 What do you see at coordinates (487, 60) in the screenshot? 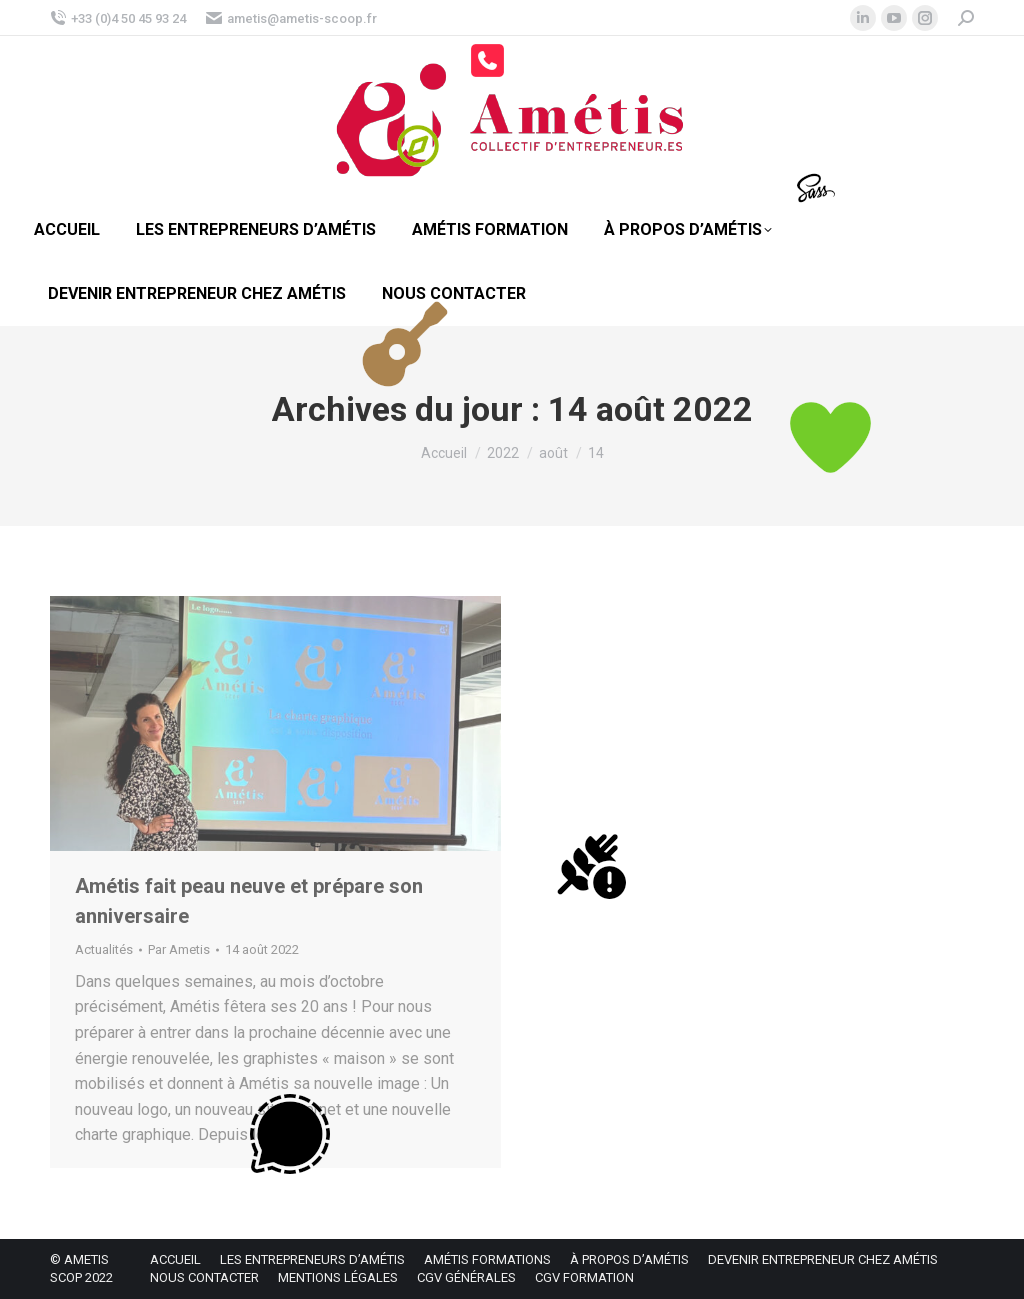
I see `tap to make a phone call` at bounding box center [487, 60].